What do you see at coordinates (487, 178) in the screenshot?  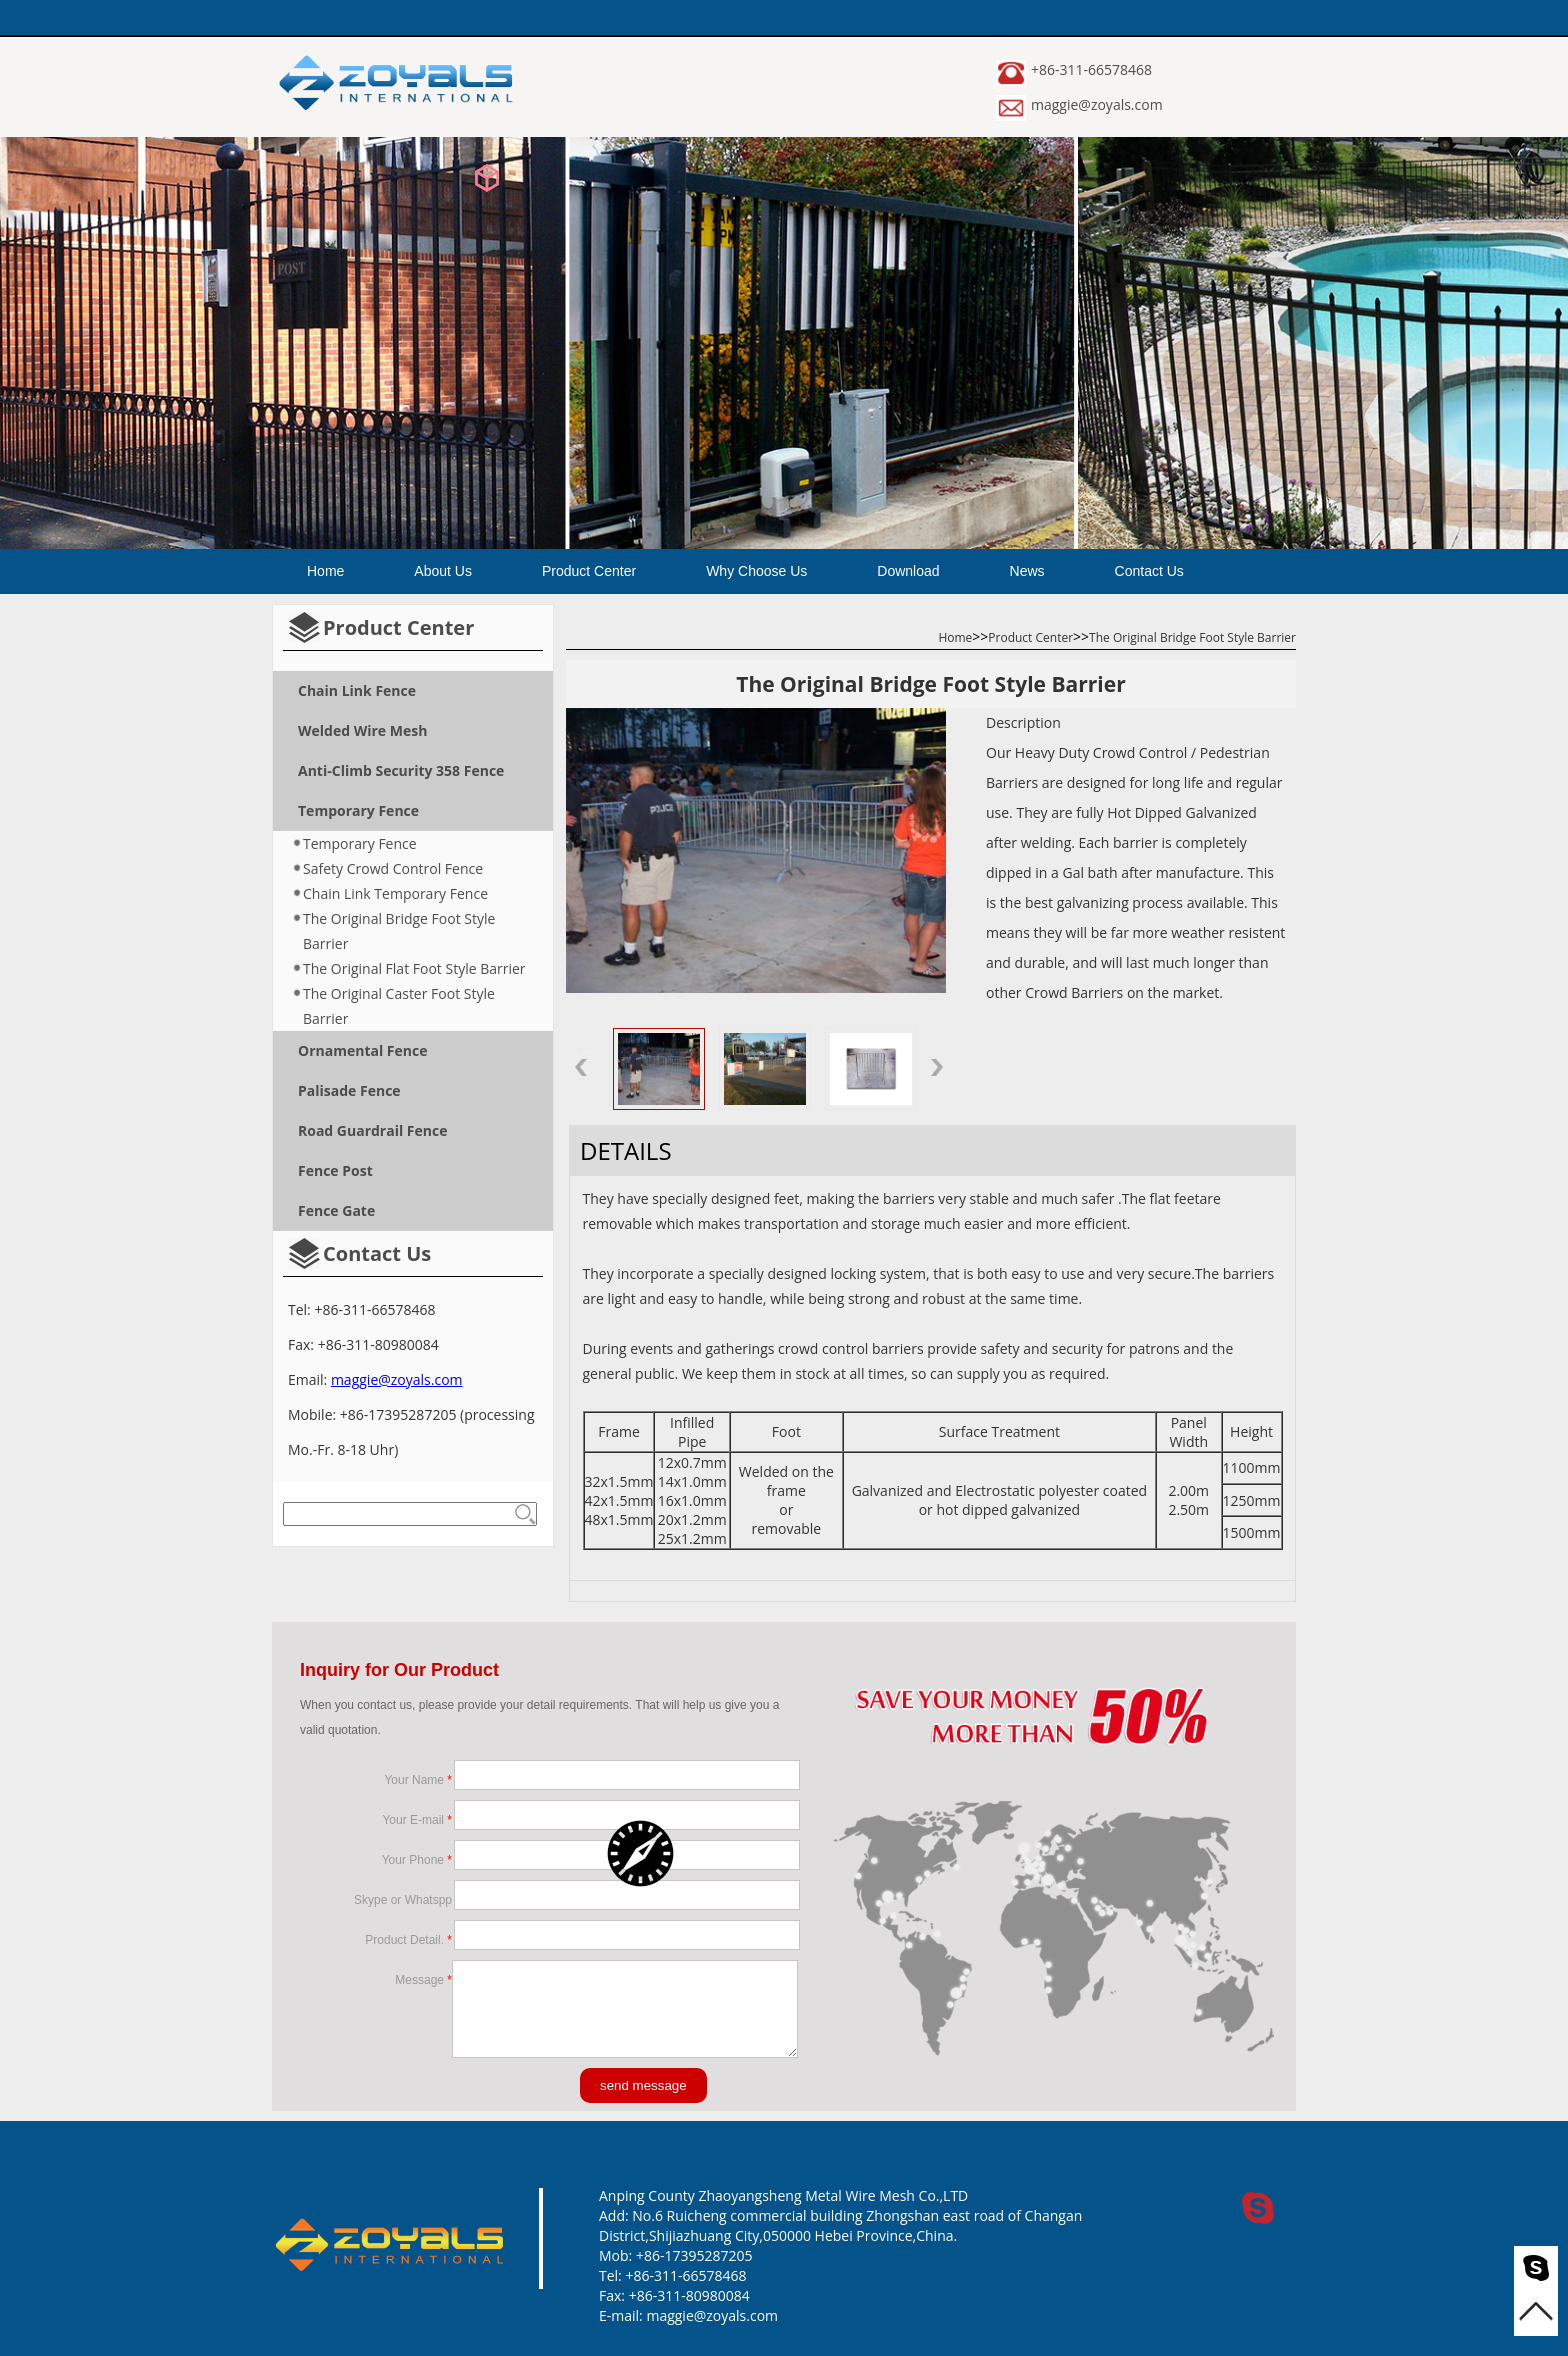 I see `view 3d objects or models` at bounding box center [487, 178].